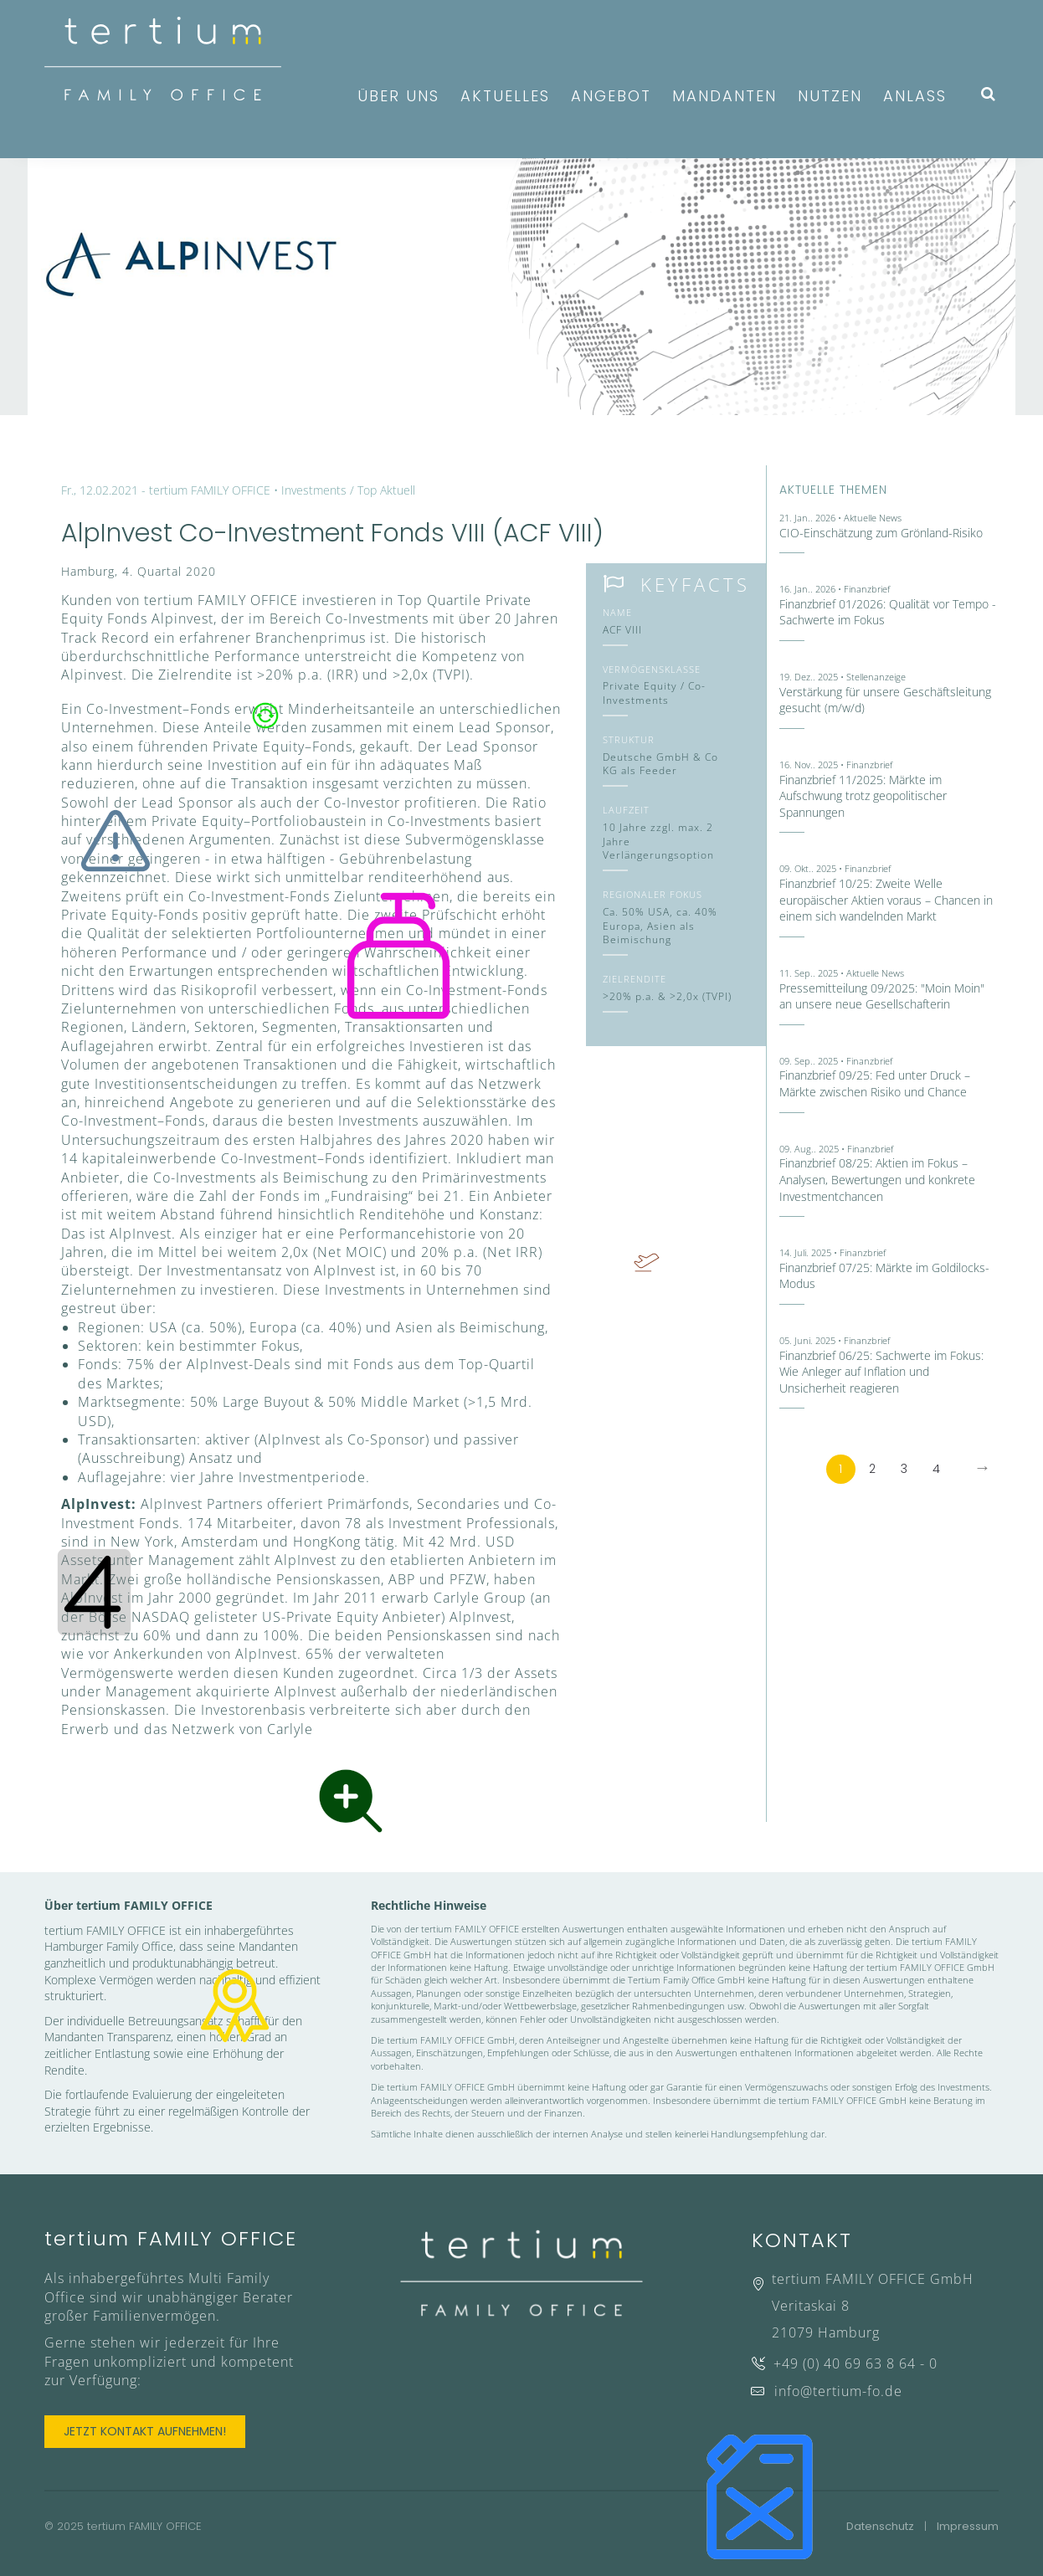 The height and width of the screenshot is (2576, 1043). I want to click on indicates flight departure status, so click(646, 1261).